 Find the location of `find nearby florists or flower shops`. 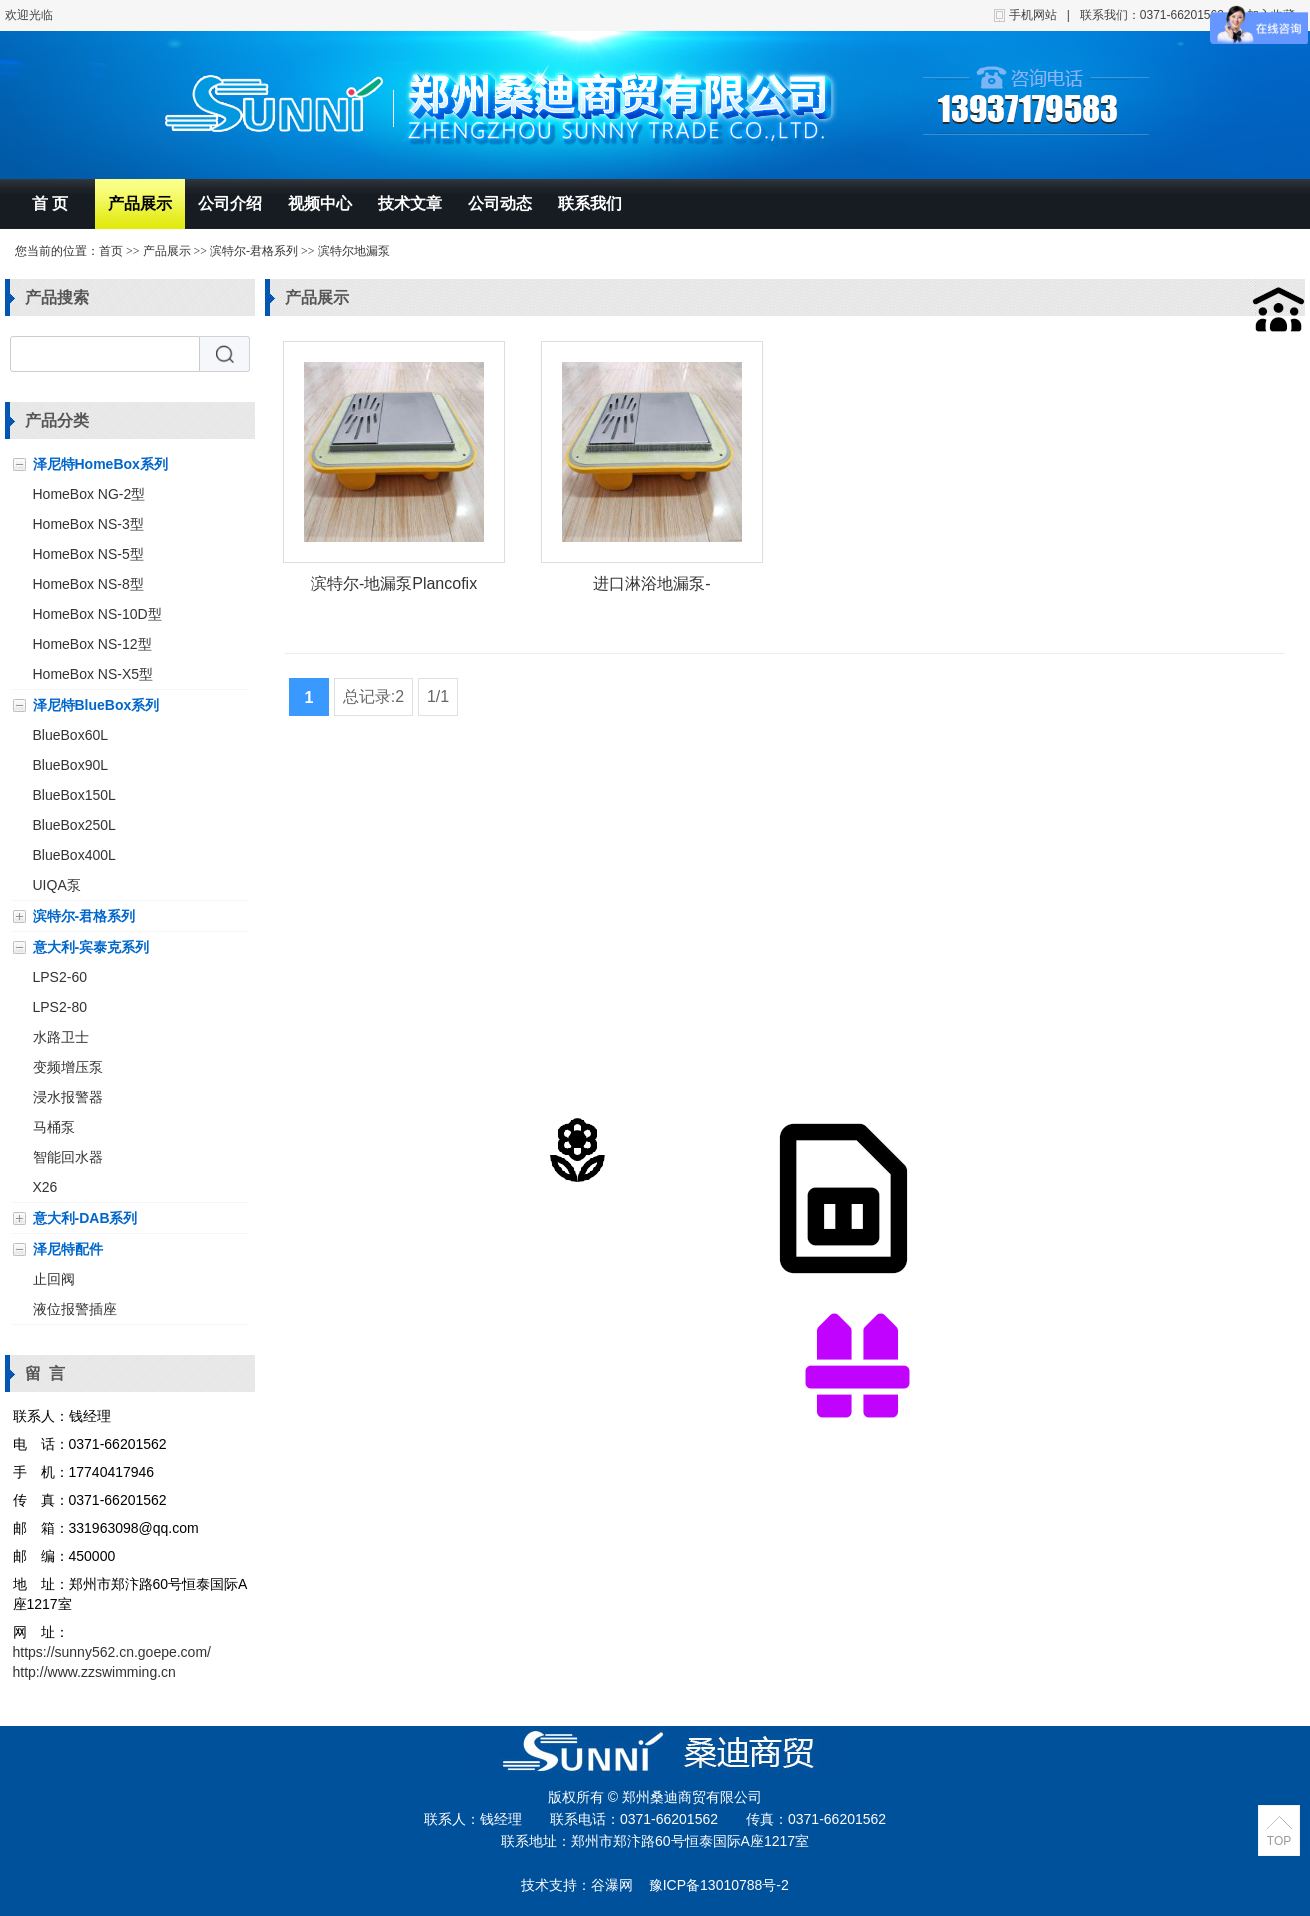

find nearby florists or flower shops is located at coordinates (577, 1151).